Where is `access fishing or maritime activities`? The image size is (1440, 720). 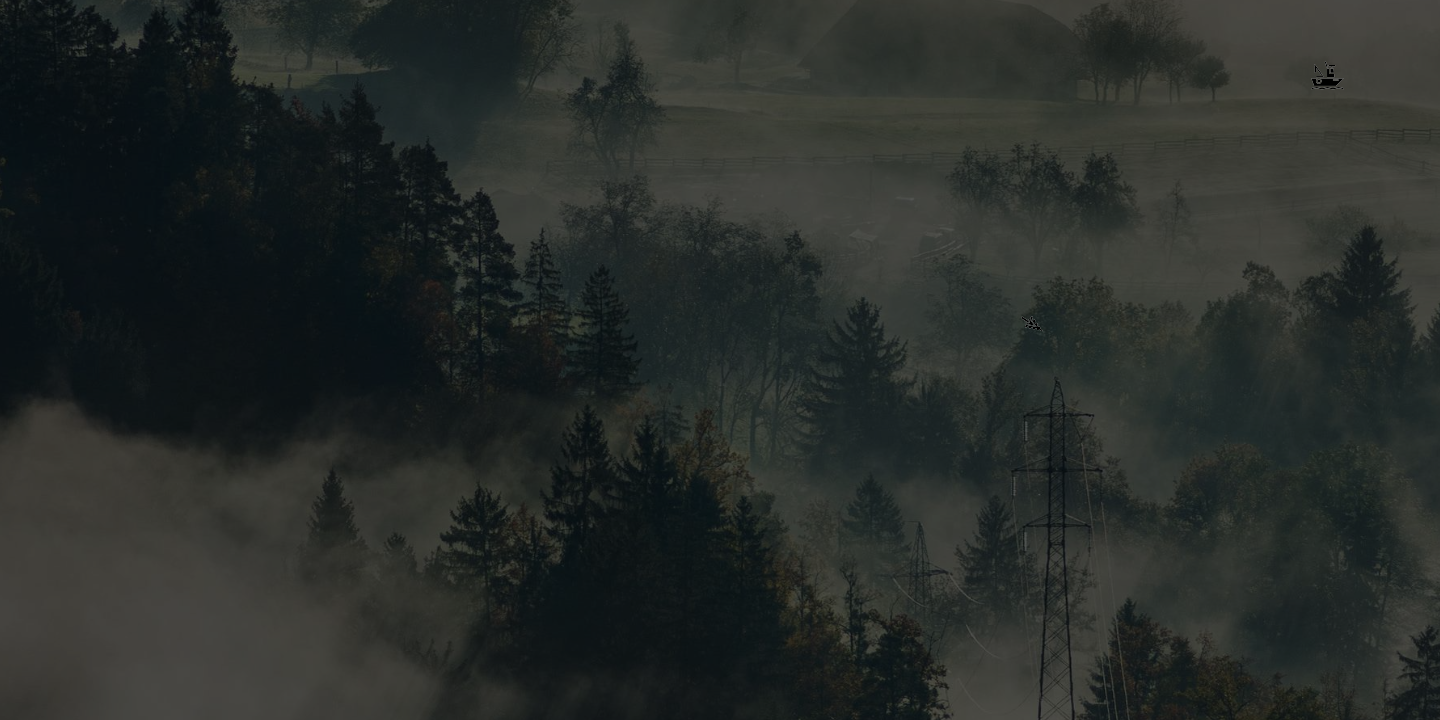
access fishing or maritime activities is located at coordinates (1327, 74).